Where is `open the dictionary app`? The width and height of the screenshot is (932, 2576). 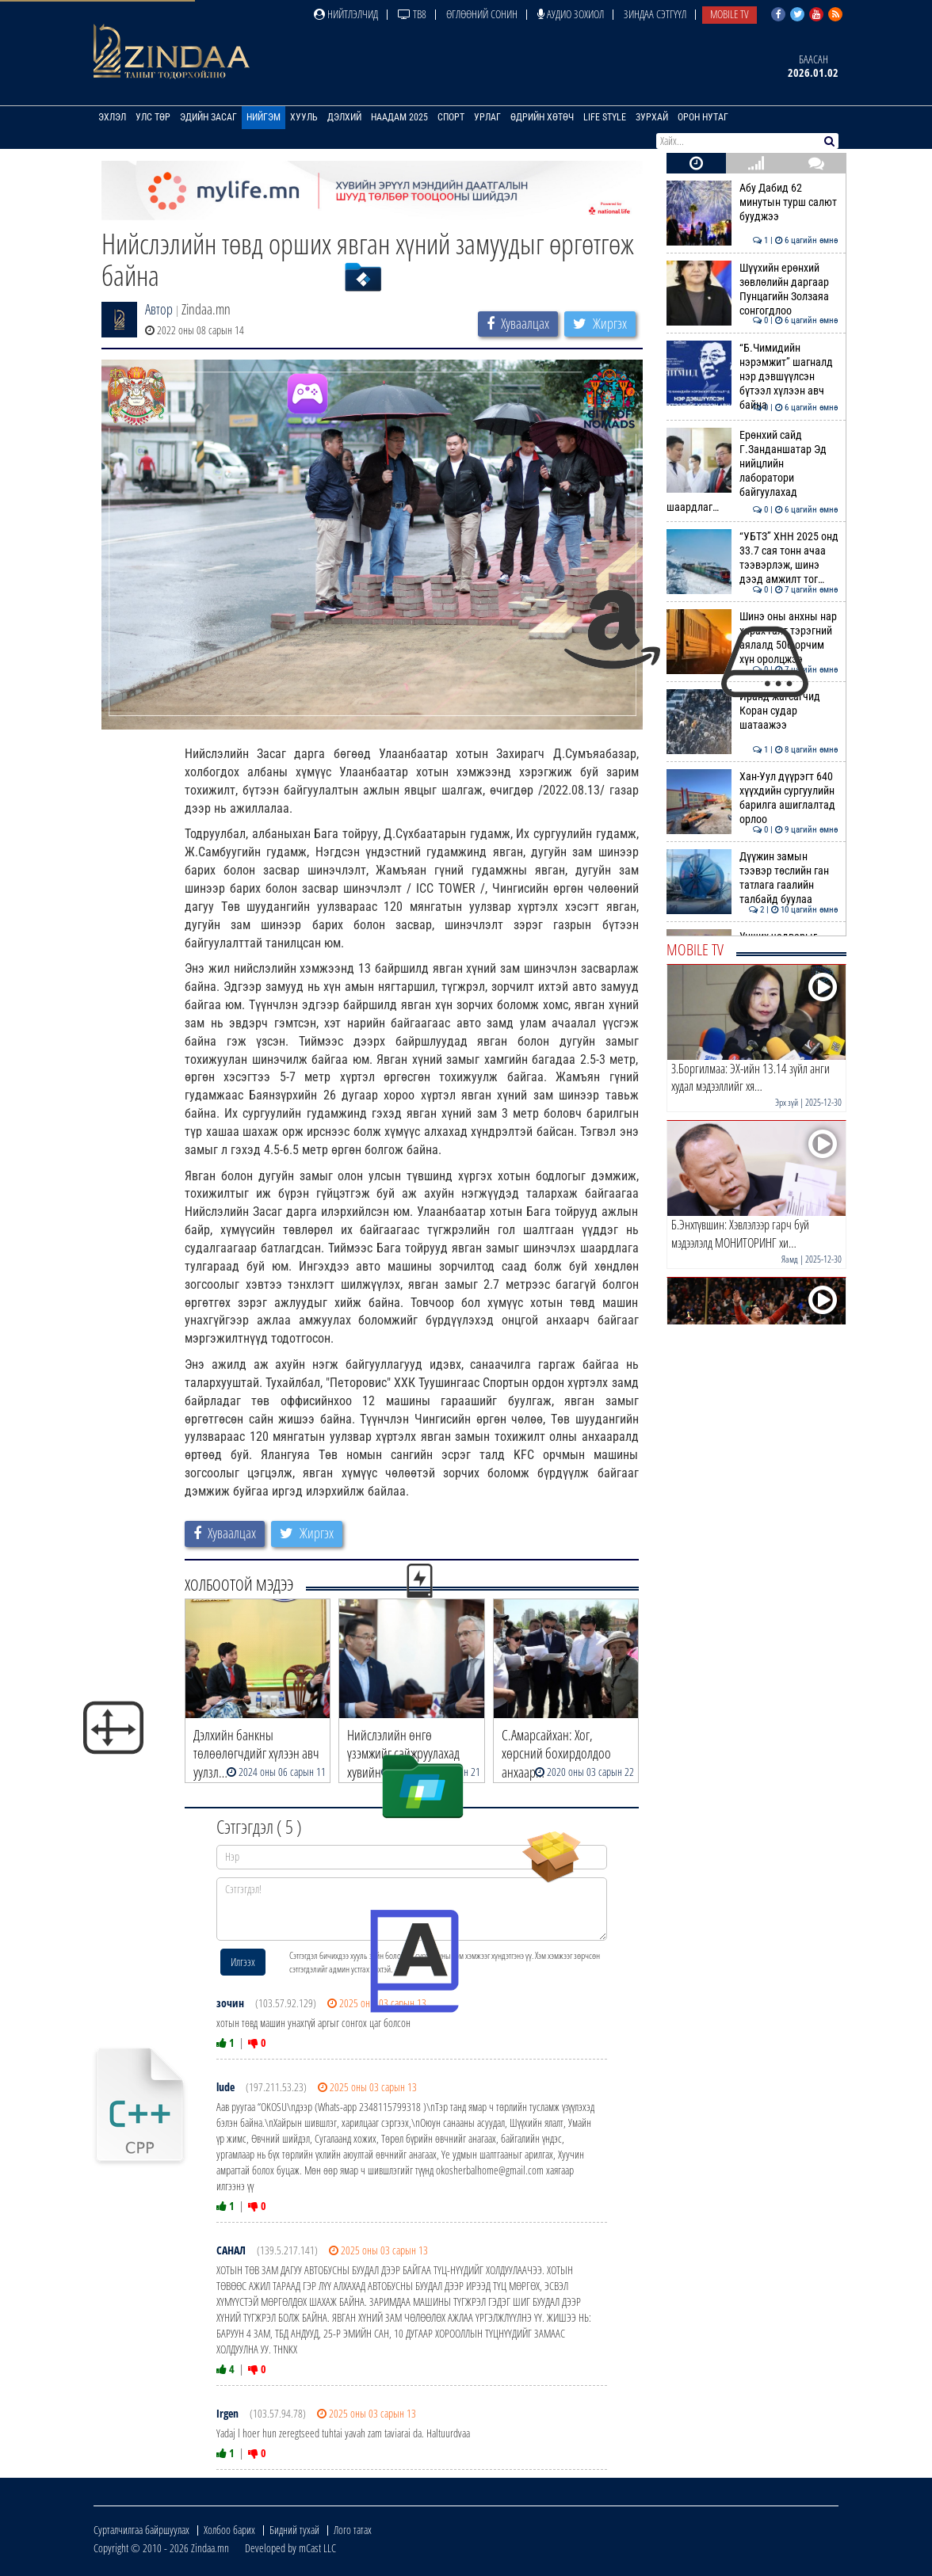 open the dictionary app is located at coordinates (414, 1961).